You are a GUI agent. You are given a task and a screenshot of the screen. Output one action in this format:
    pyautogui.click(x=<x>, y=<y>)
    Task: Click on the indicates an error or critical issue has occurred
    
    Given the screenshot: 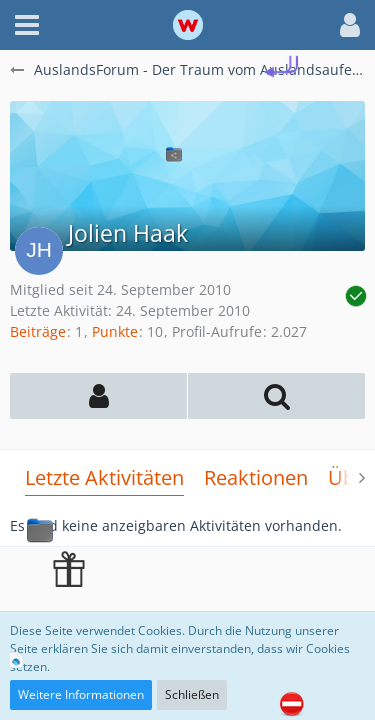 What is the action you would take?
    pyautogui.click(x=292, y=704)
    